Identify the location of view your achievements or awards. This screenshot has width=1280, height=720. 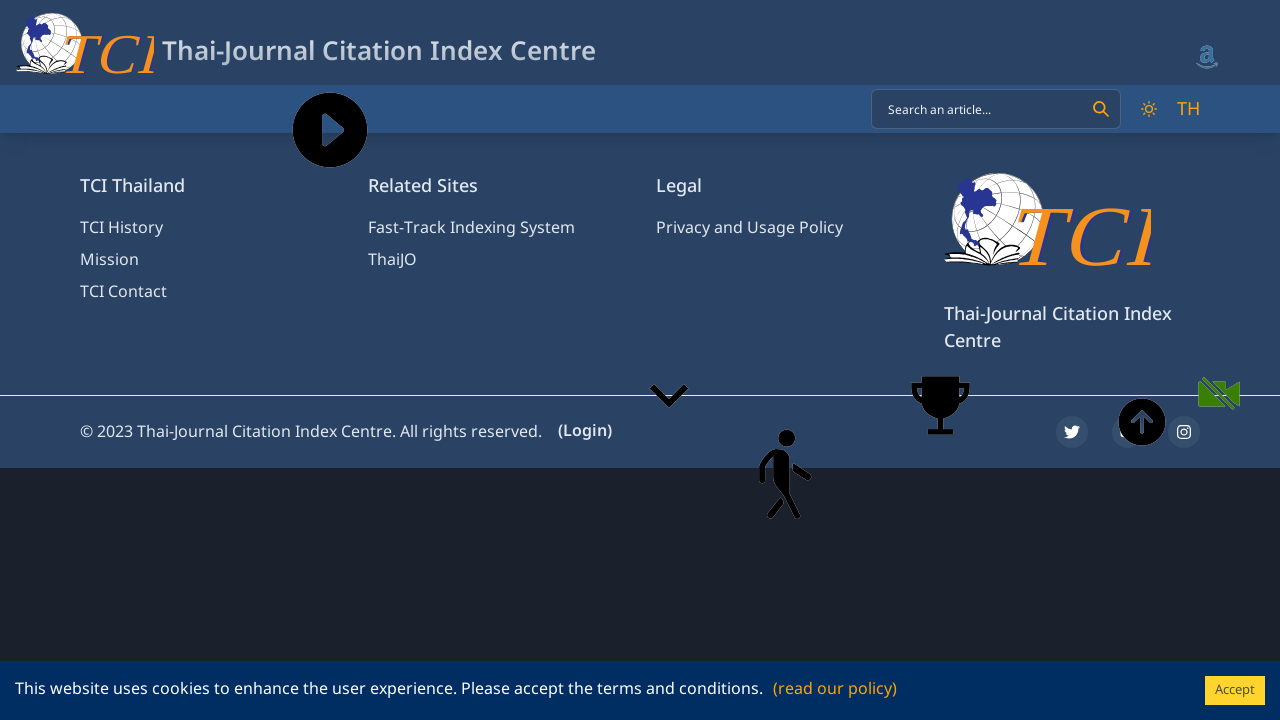
(940, 405).